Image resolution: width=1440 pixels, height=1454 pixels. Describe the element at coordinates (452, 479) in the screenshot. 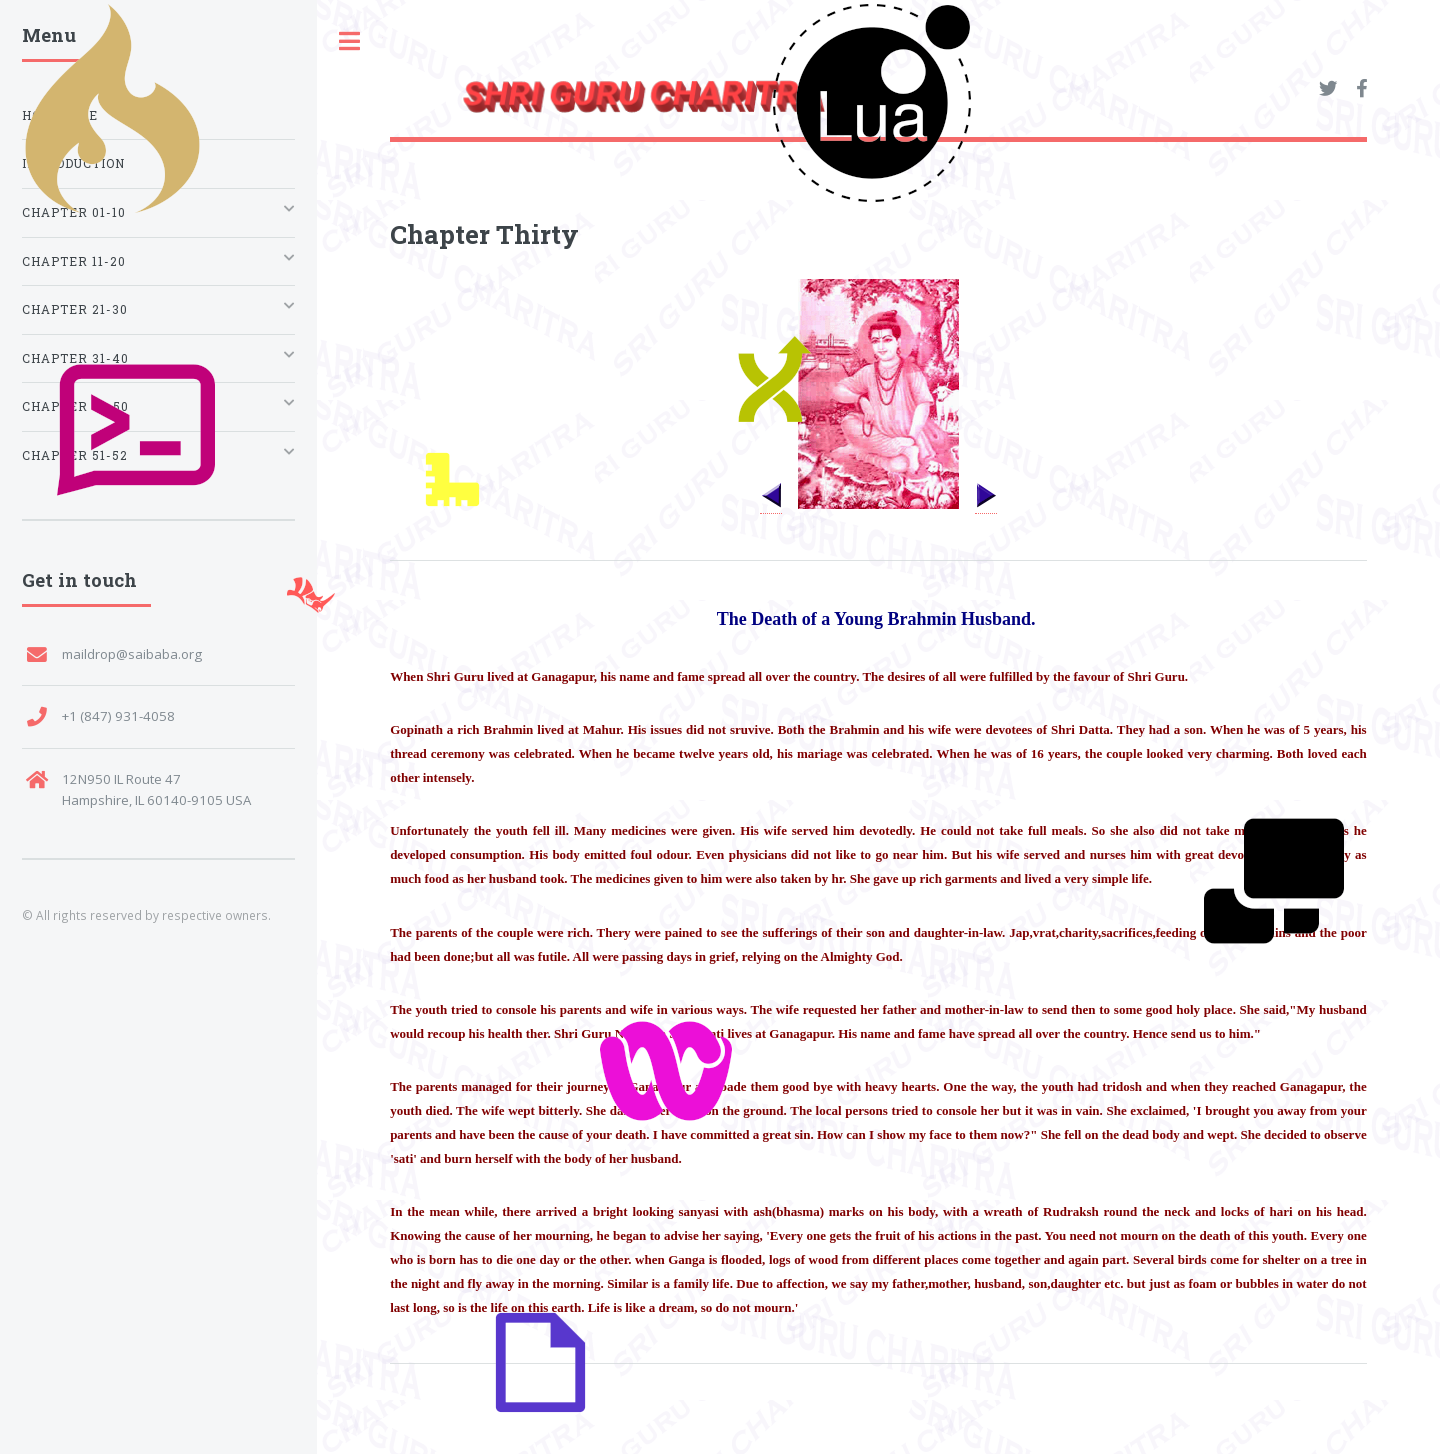

I see `access measurement or ruler tool` at that location.